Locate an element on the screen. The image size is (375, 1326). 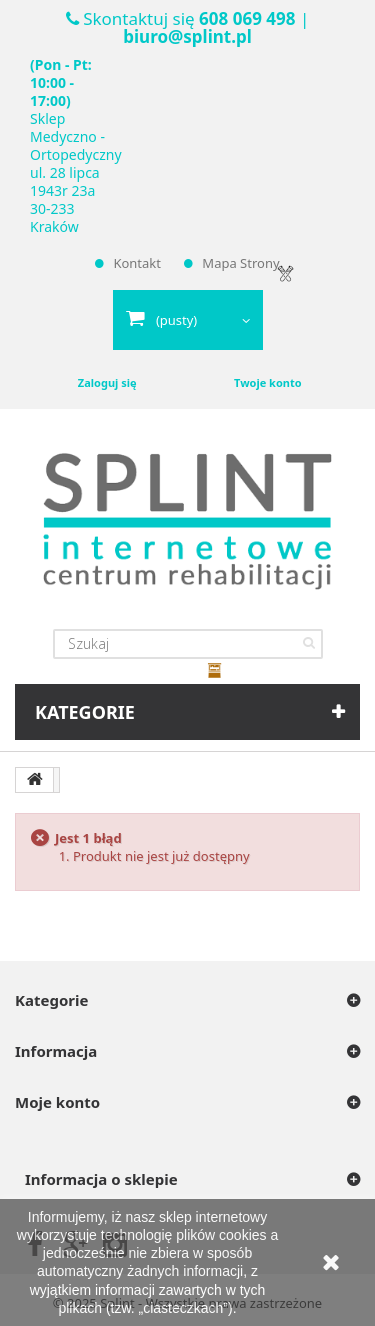
access laboratory or science features is located at coordinates (285, 273).